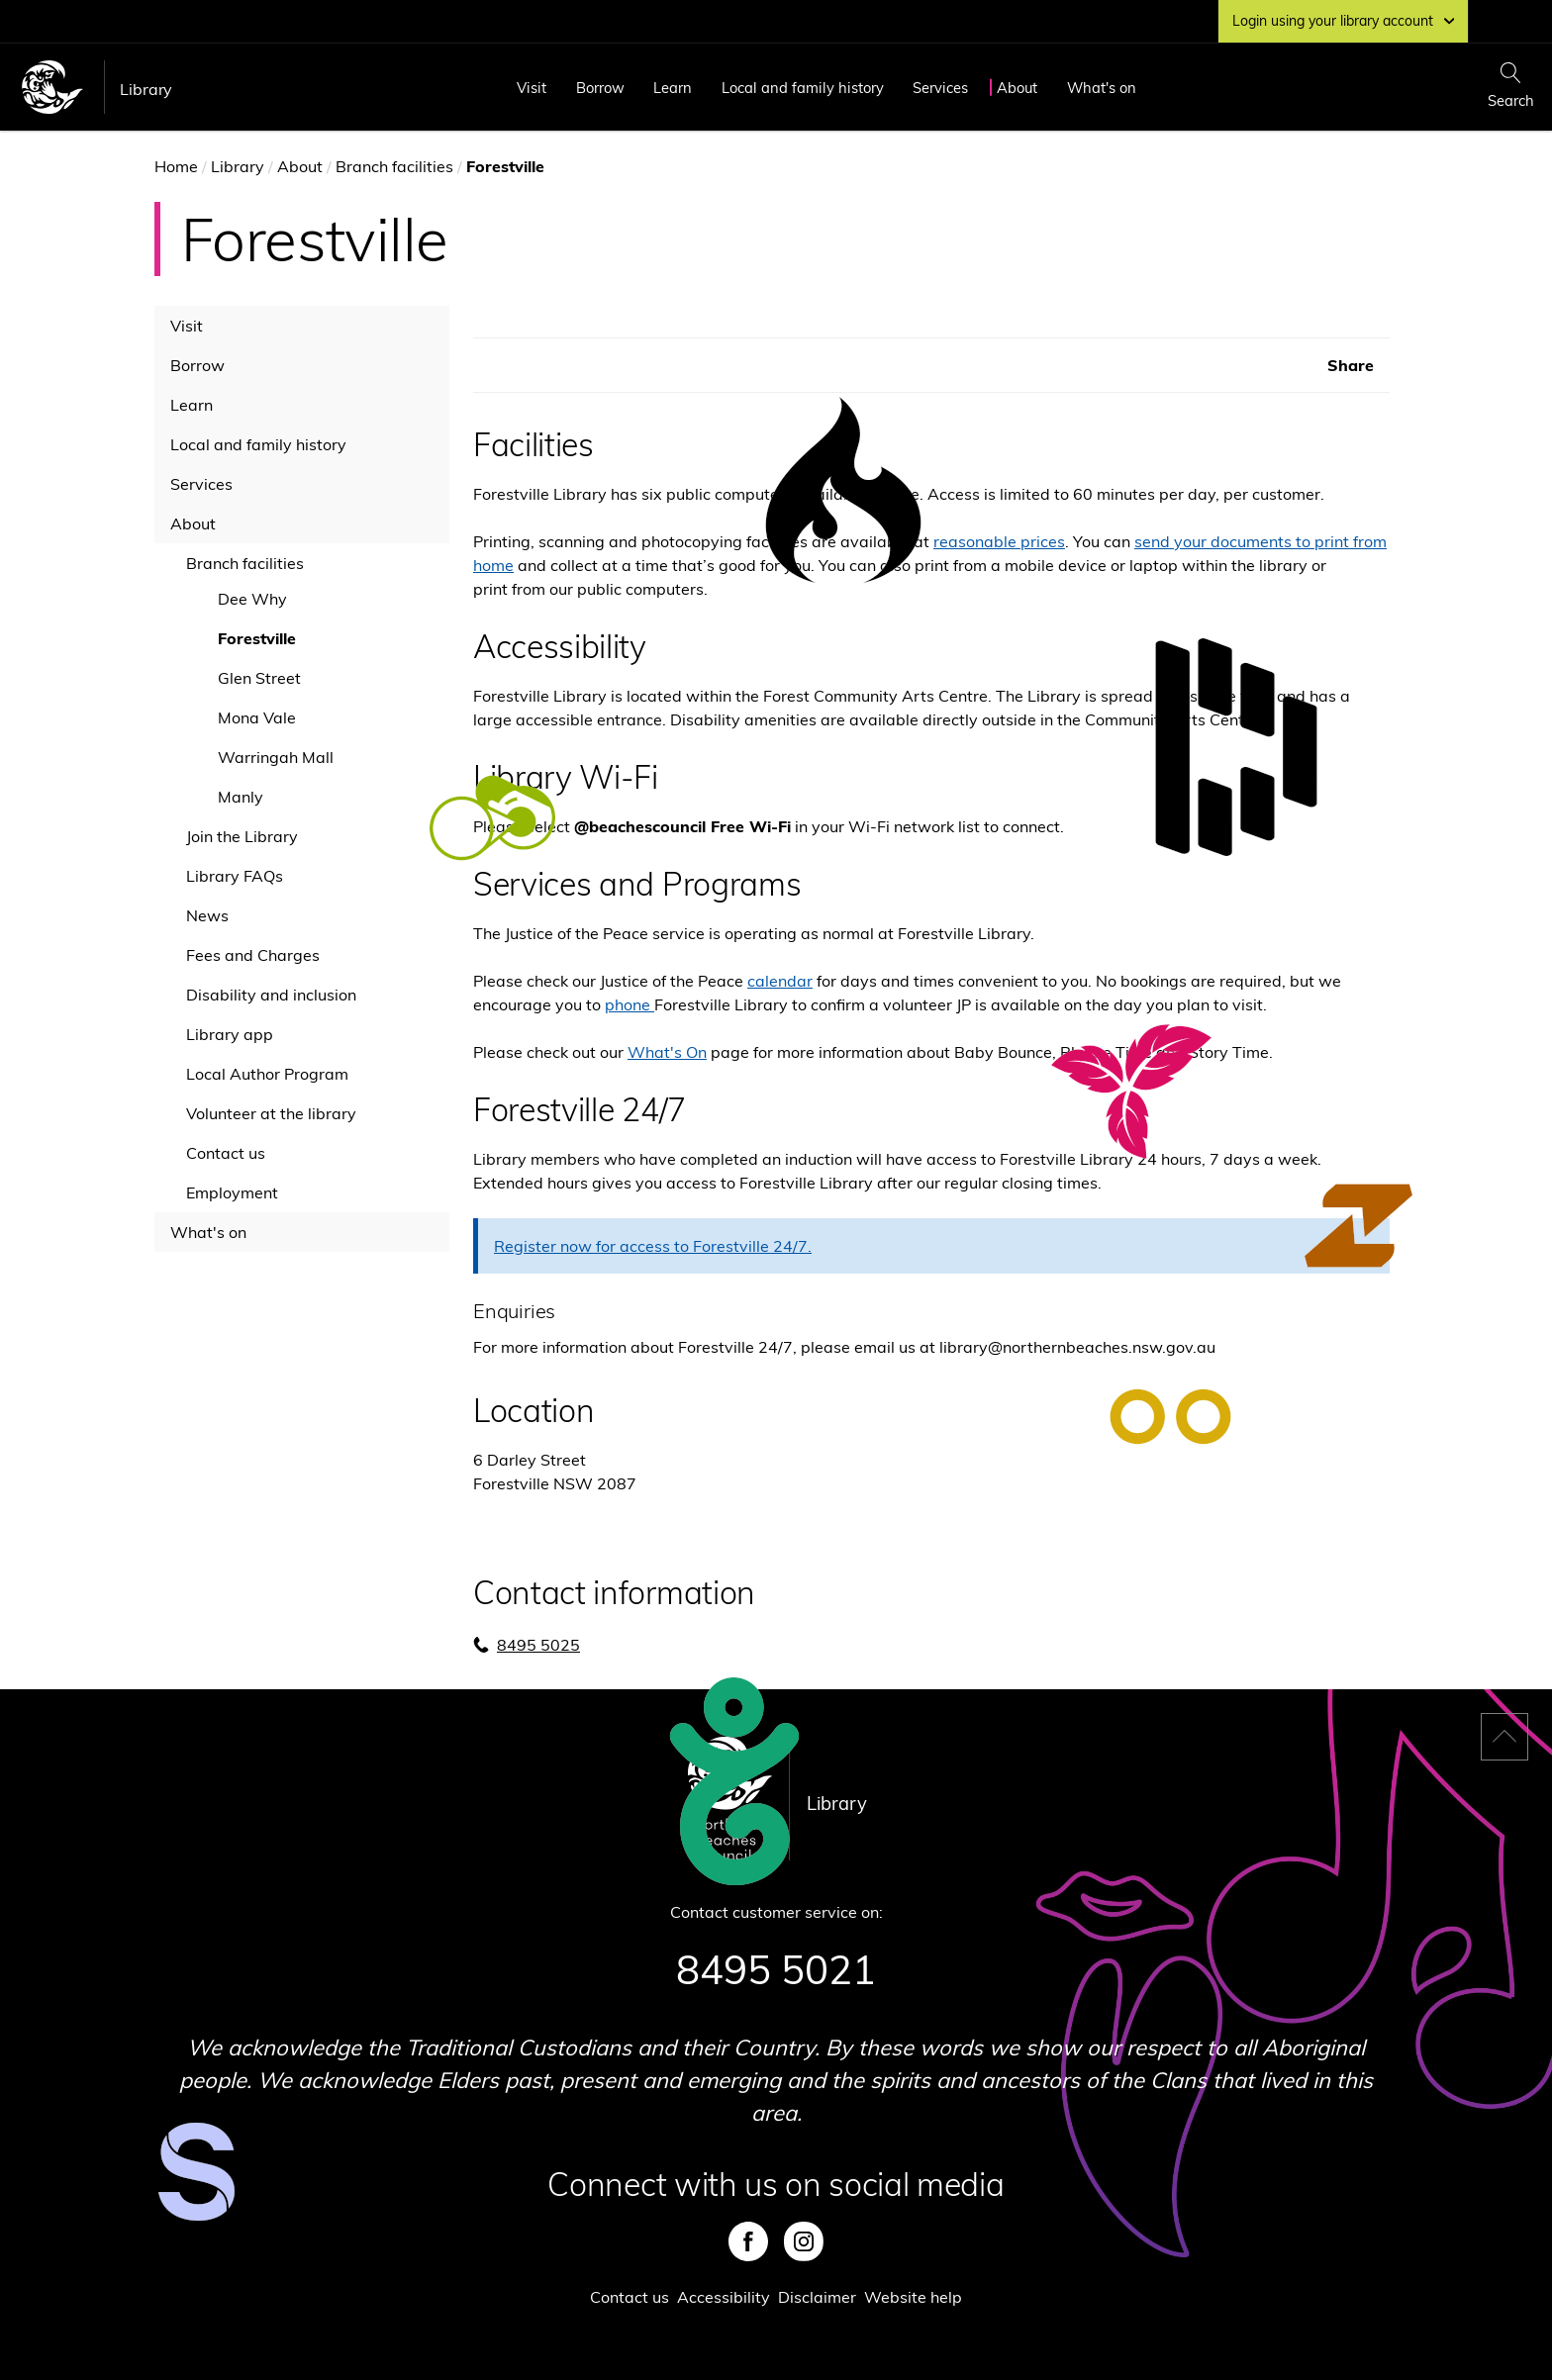  What do you see at coordinates (734, 1781) in the screenshot?
I see `link to Gandi domain registrar services` at bounding box center [734, 1781].